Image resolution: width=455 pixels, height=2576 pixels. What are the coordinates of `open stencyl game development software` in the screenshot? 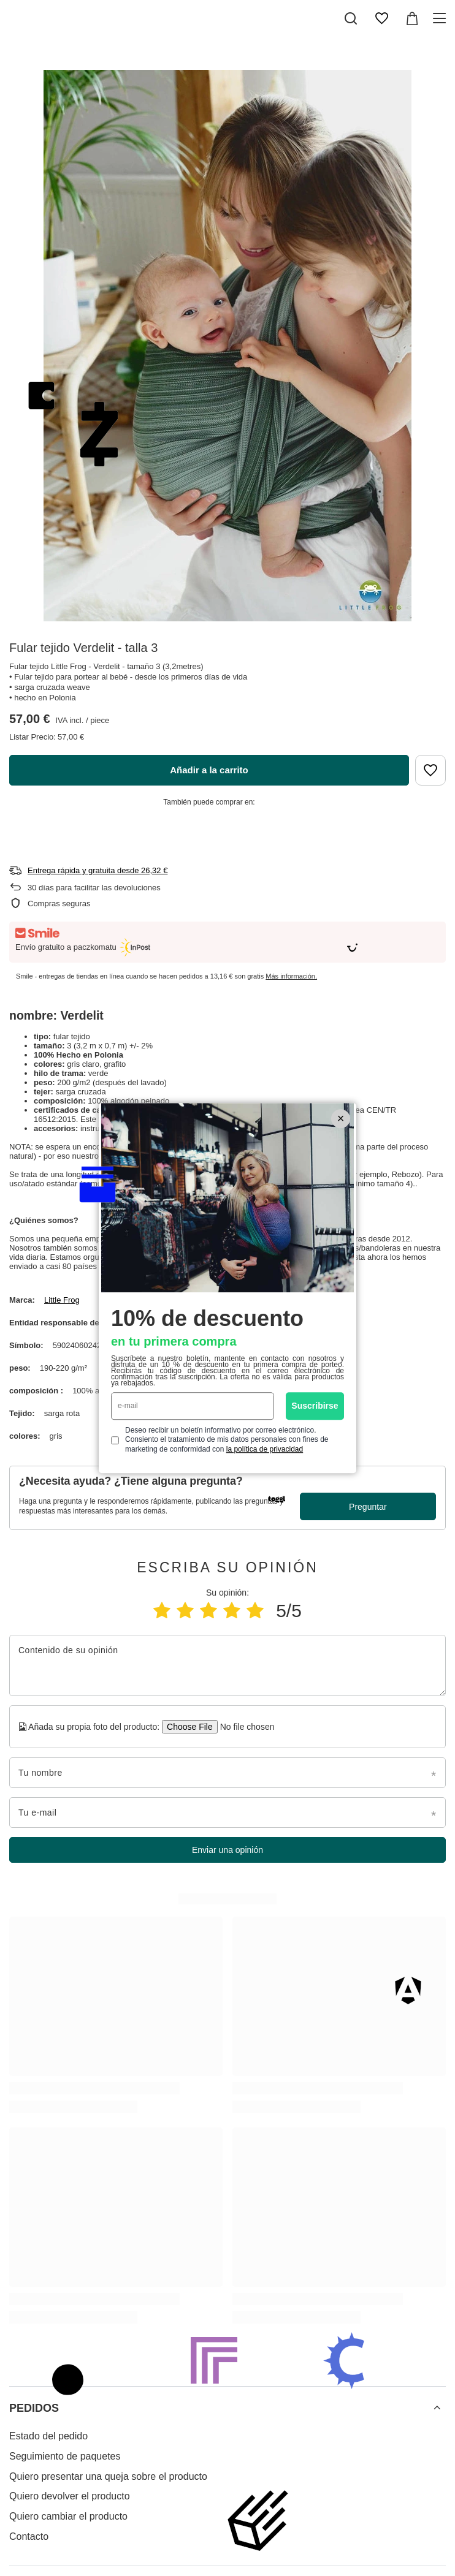 It's located at (343, 2360).